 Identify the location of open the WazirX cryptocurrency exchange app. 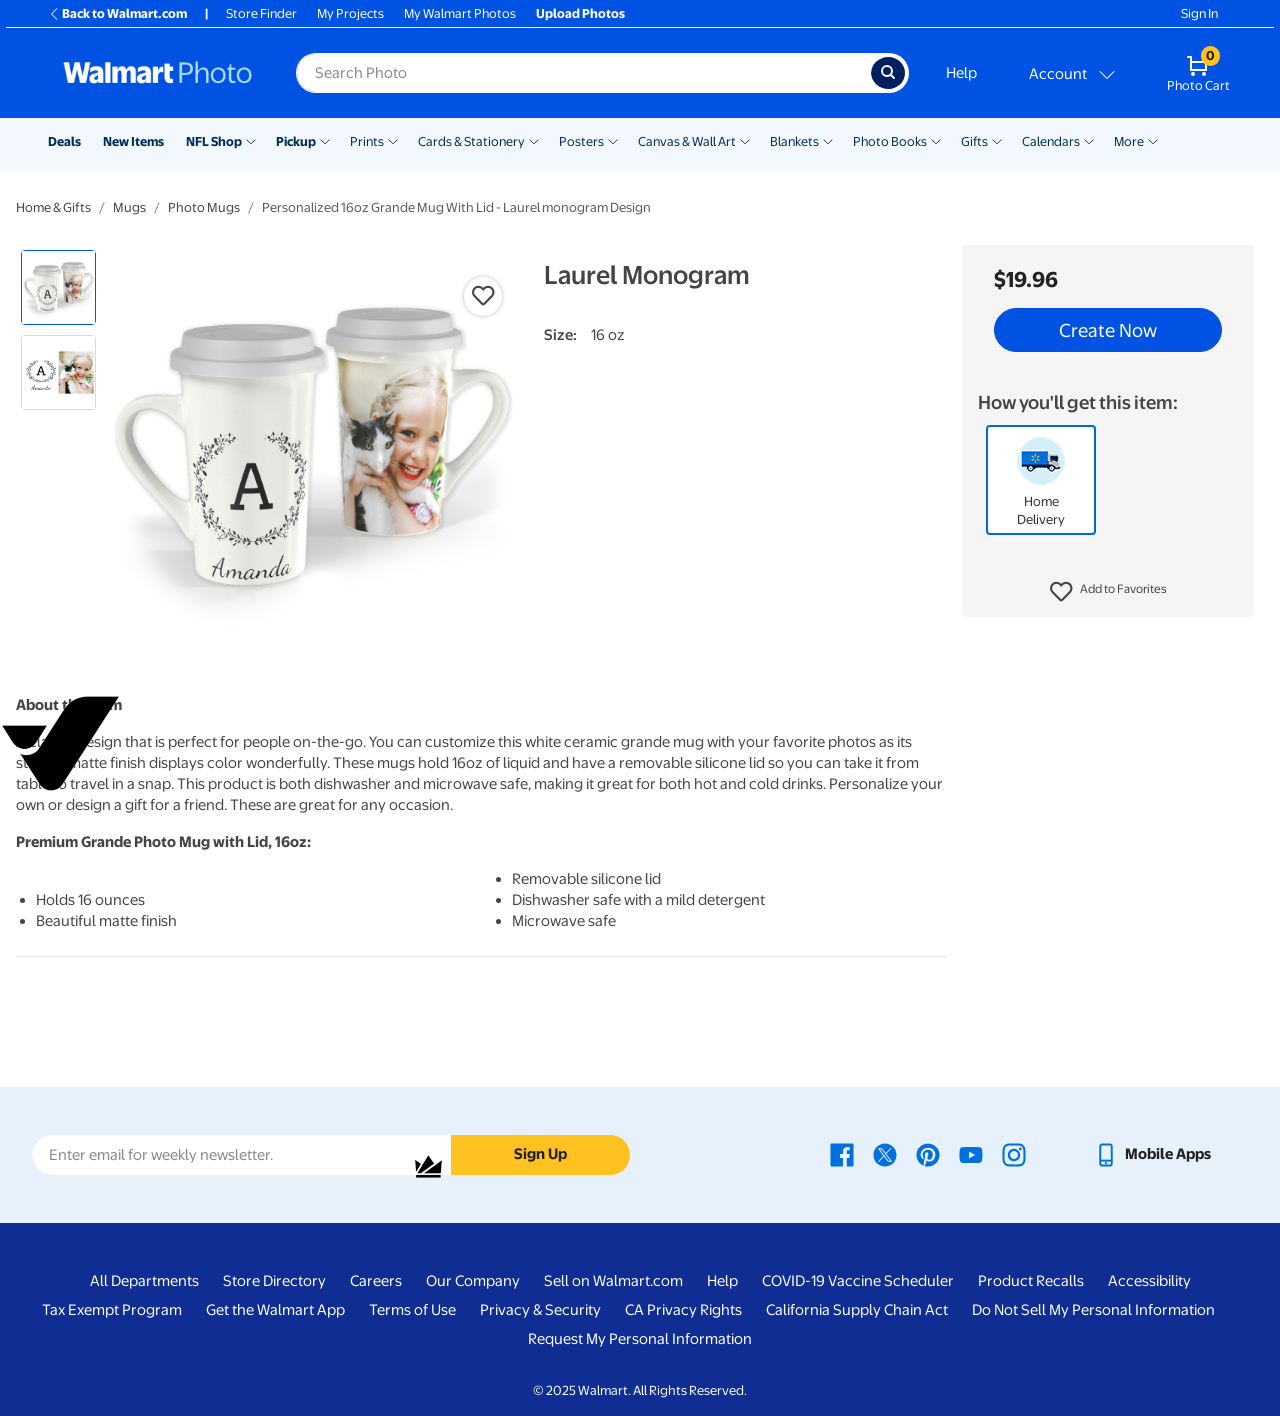
(428, 1166).